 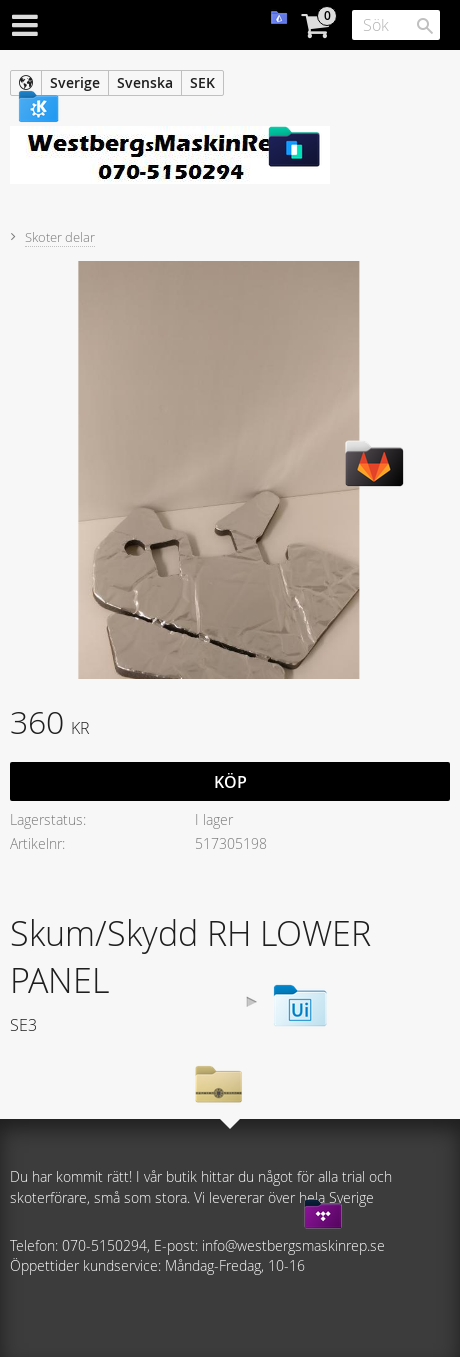 I want to click on open folder containing Prisma project files, so click(x=279, y=18).